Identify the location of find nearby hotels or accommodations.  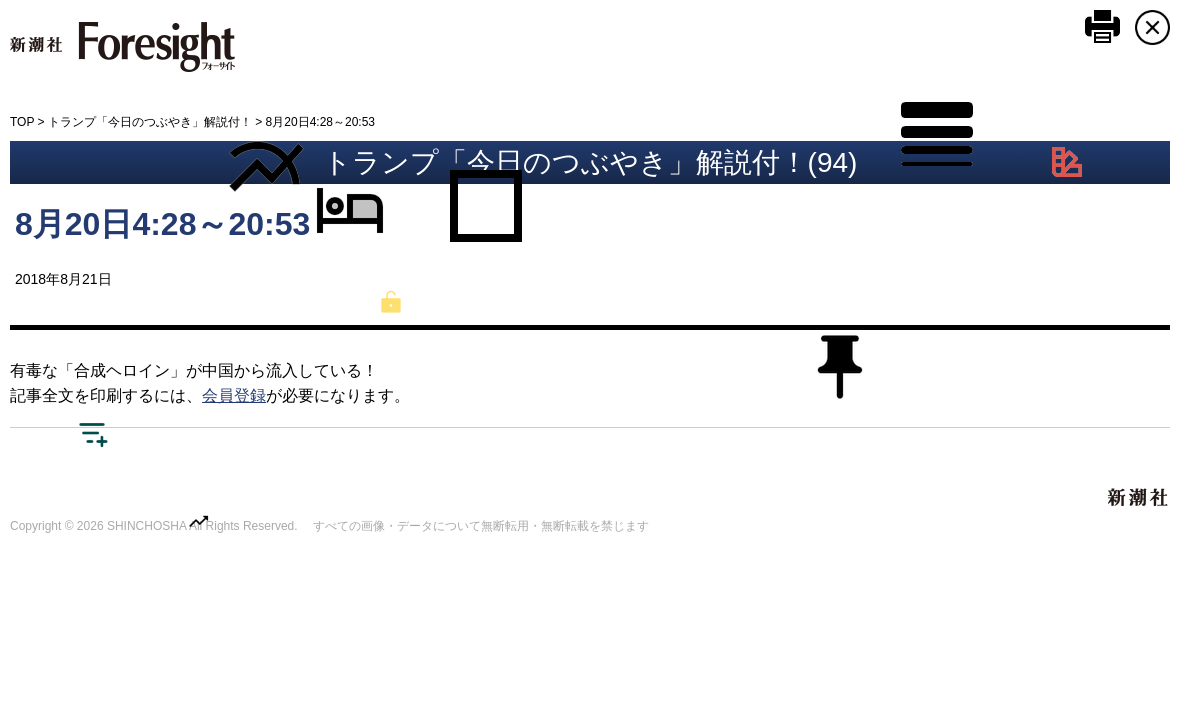
(350, 209).